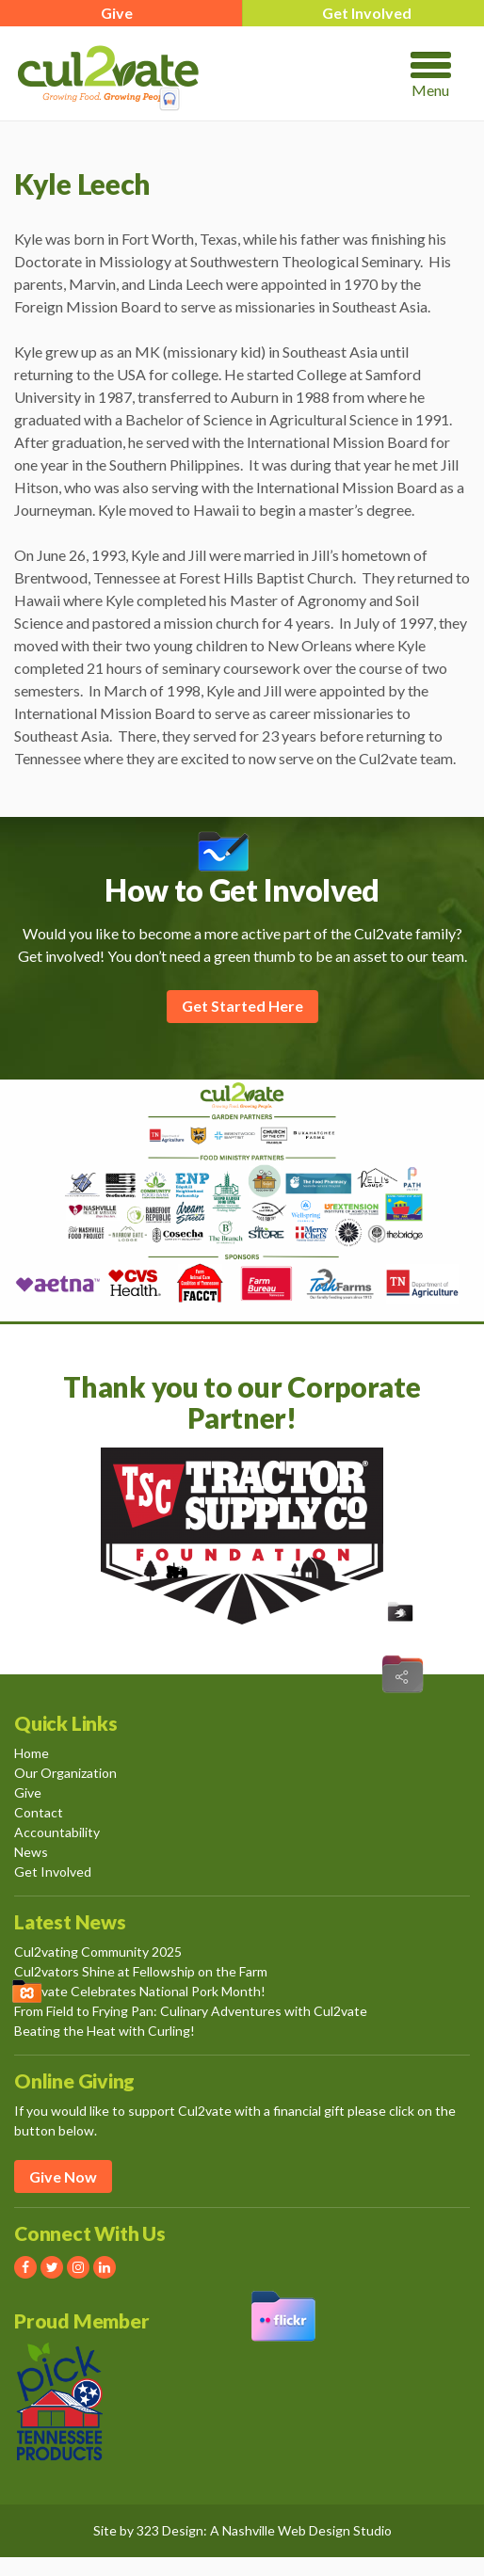 This screenshot has height=2576, width=484. What do you see at coordinates (402, 1673) in the screenshot?
I see `open your public shared folder` at bounding box center [402, 1673].